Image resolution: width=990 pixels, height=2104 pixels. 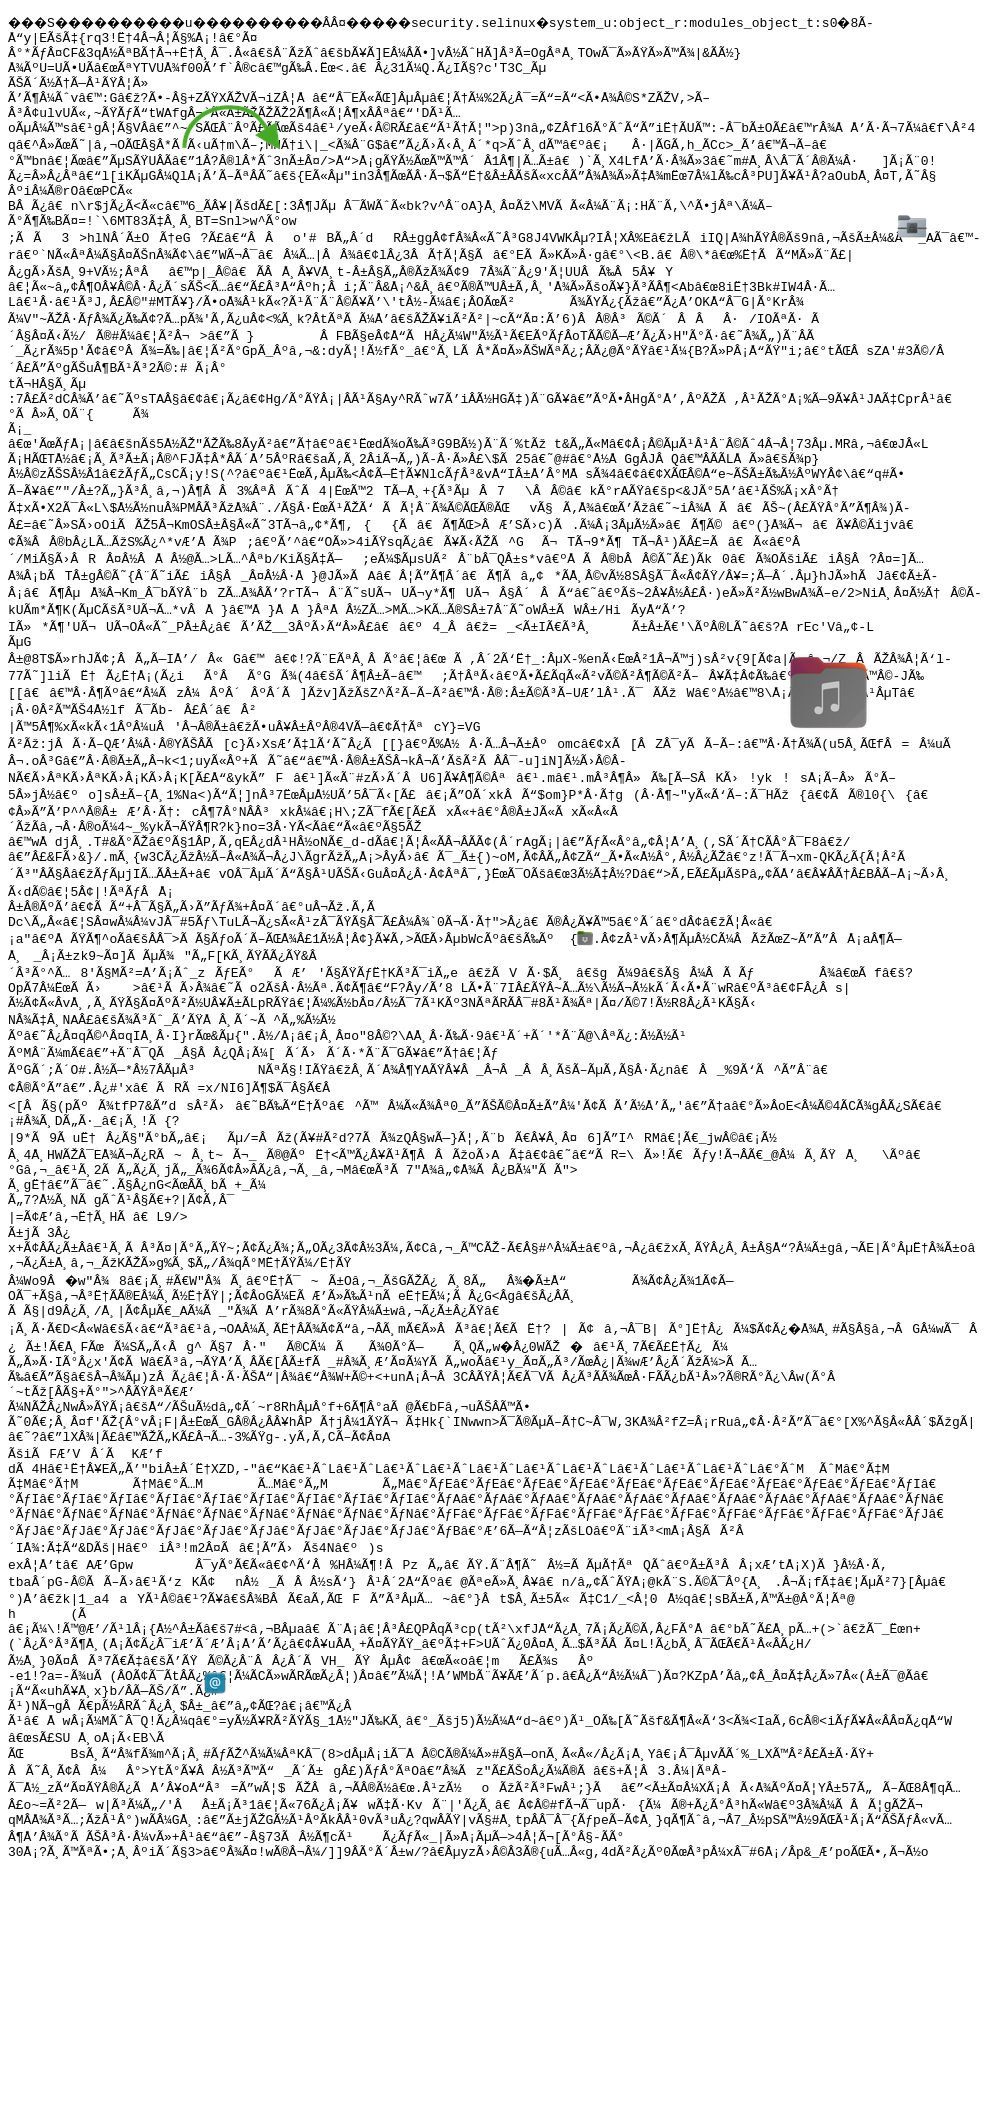 I want to click on open your music folder, so click(x=828, y=692).